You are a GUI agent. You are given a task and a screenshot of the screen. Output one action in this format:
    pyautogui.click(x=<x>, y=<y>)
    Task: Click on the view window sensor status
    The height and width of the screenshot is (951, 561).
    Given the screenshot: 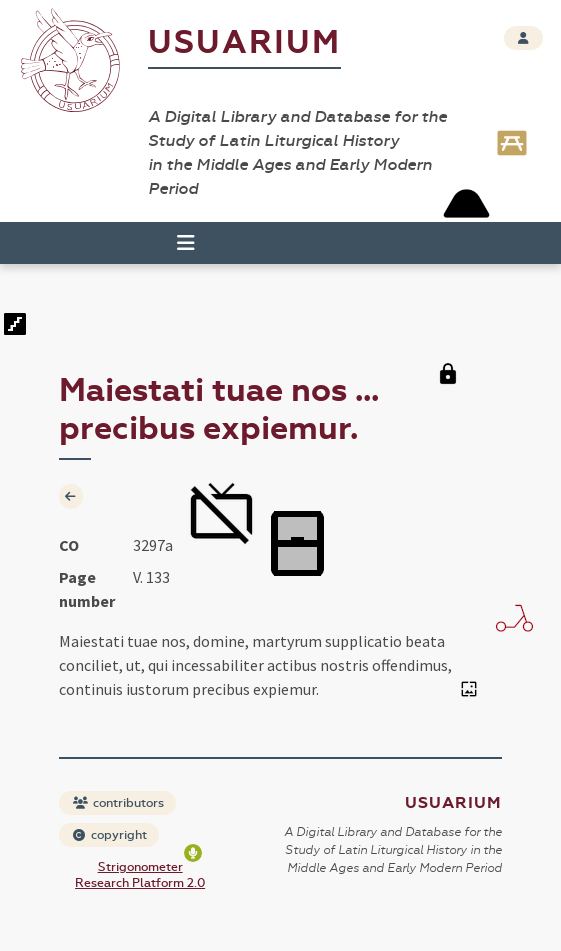 What is the action you would take?
    pyautogui.click(x=297, y=543)
    